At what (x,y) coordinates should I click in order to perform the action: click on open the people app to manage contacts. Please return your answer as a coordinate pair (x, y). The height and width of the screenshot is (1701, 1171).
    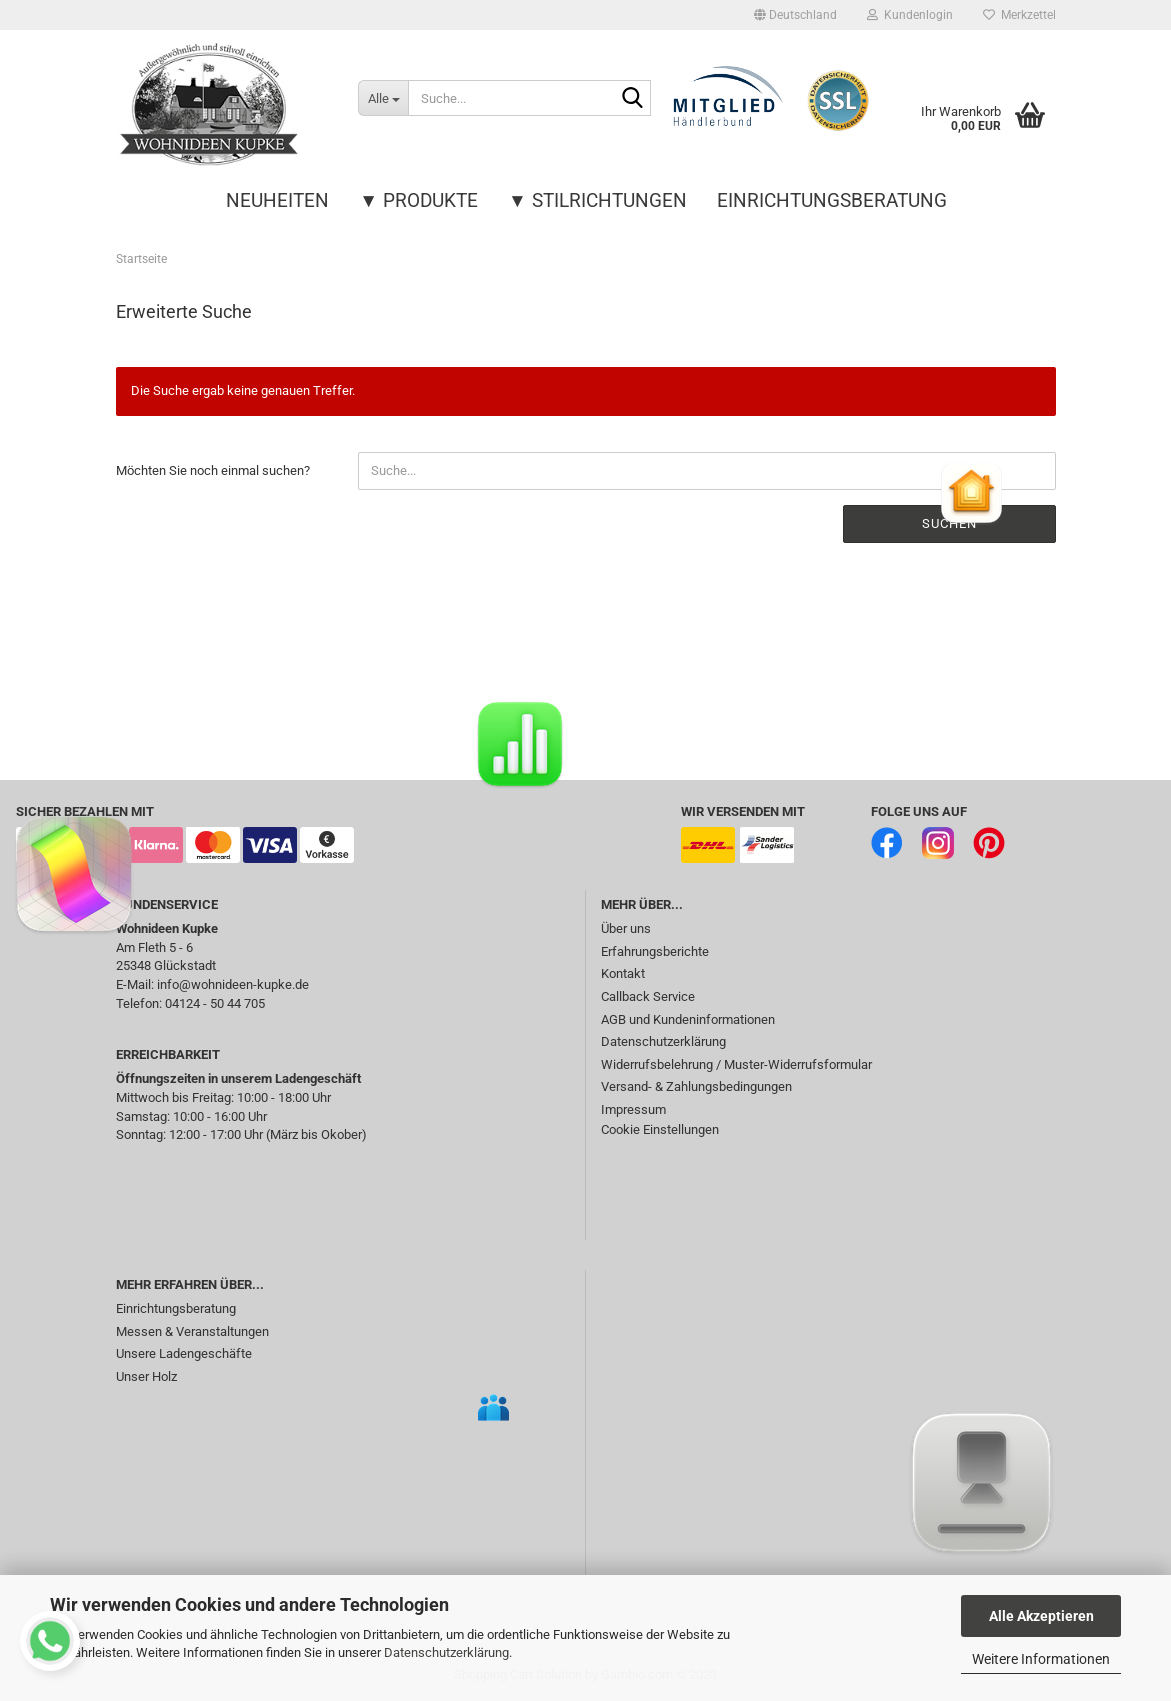
    Looking at the image, I should click on (493, 1406).